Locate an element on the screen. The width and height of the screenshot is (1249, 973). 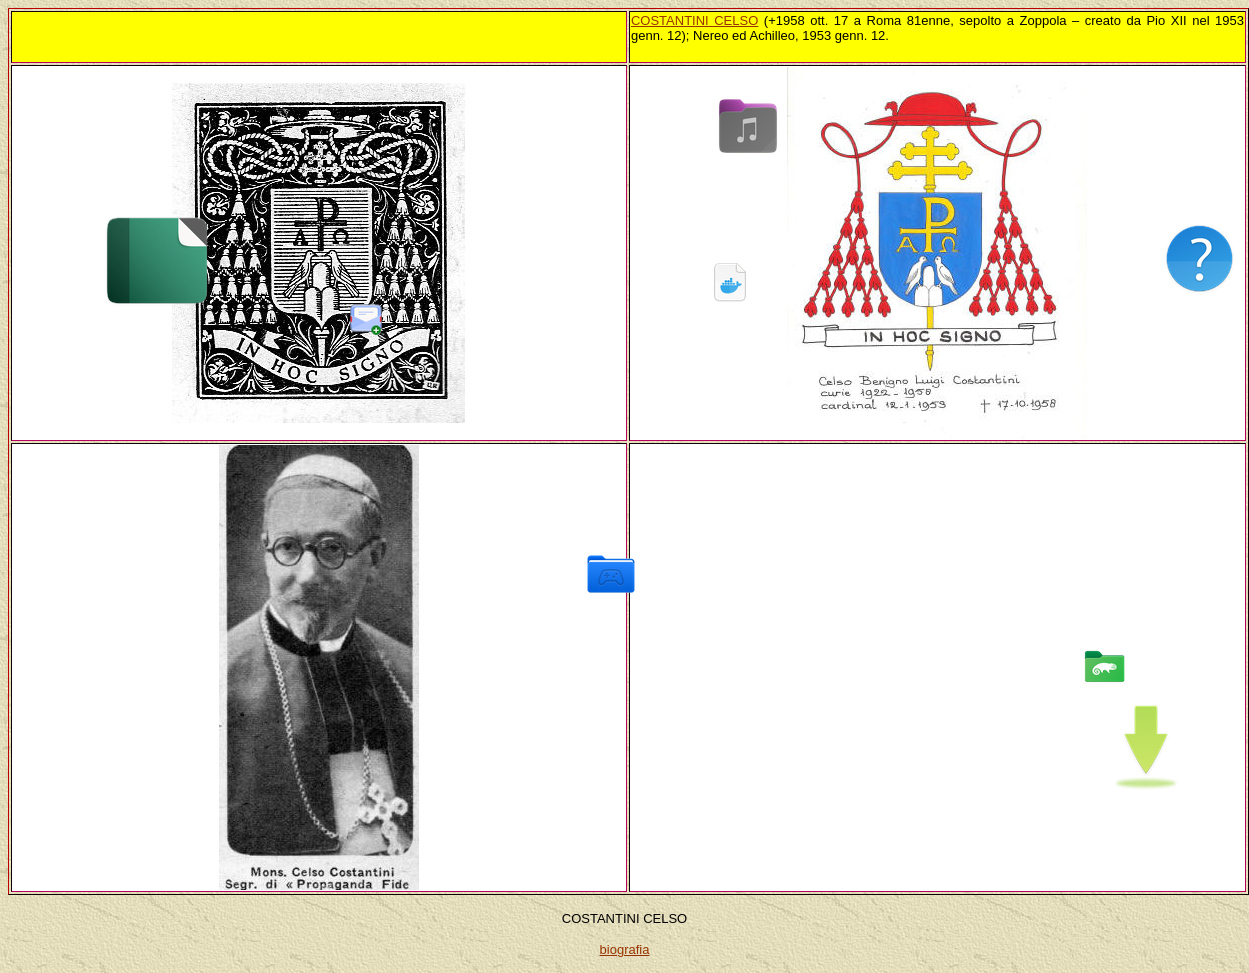
open your games folder is located at coordinates (611, 574).